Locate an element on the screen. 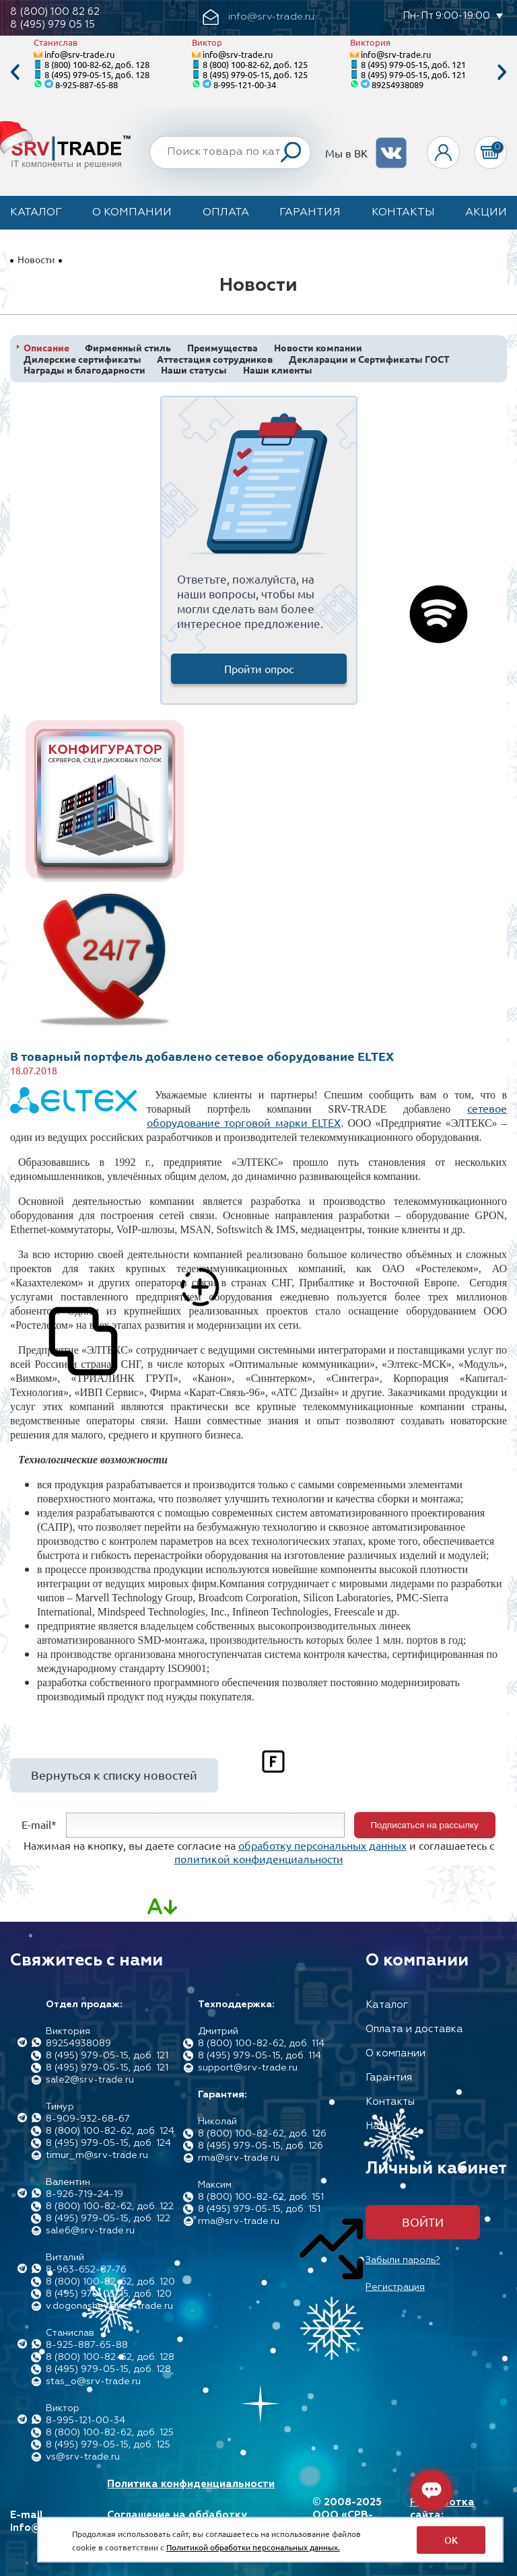  open Spotify app is located at coordinates (438, 614).